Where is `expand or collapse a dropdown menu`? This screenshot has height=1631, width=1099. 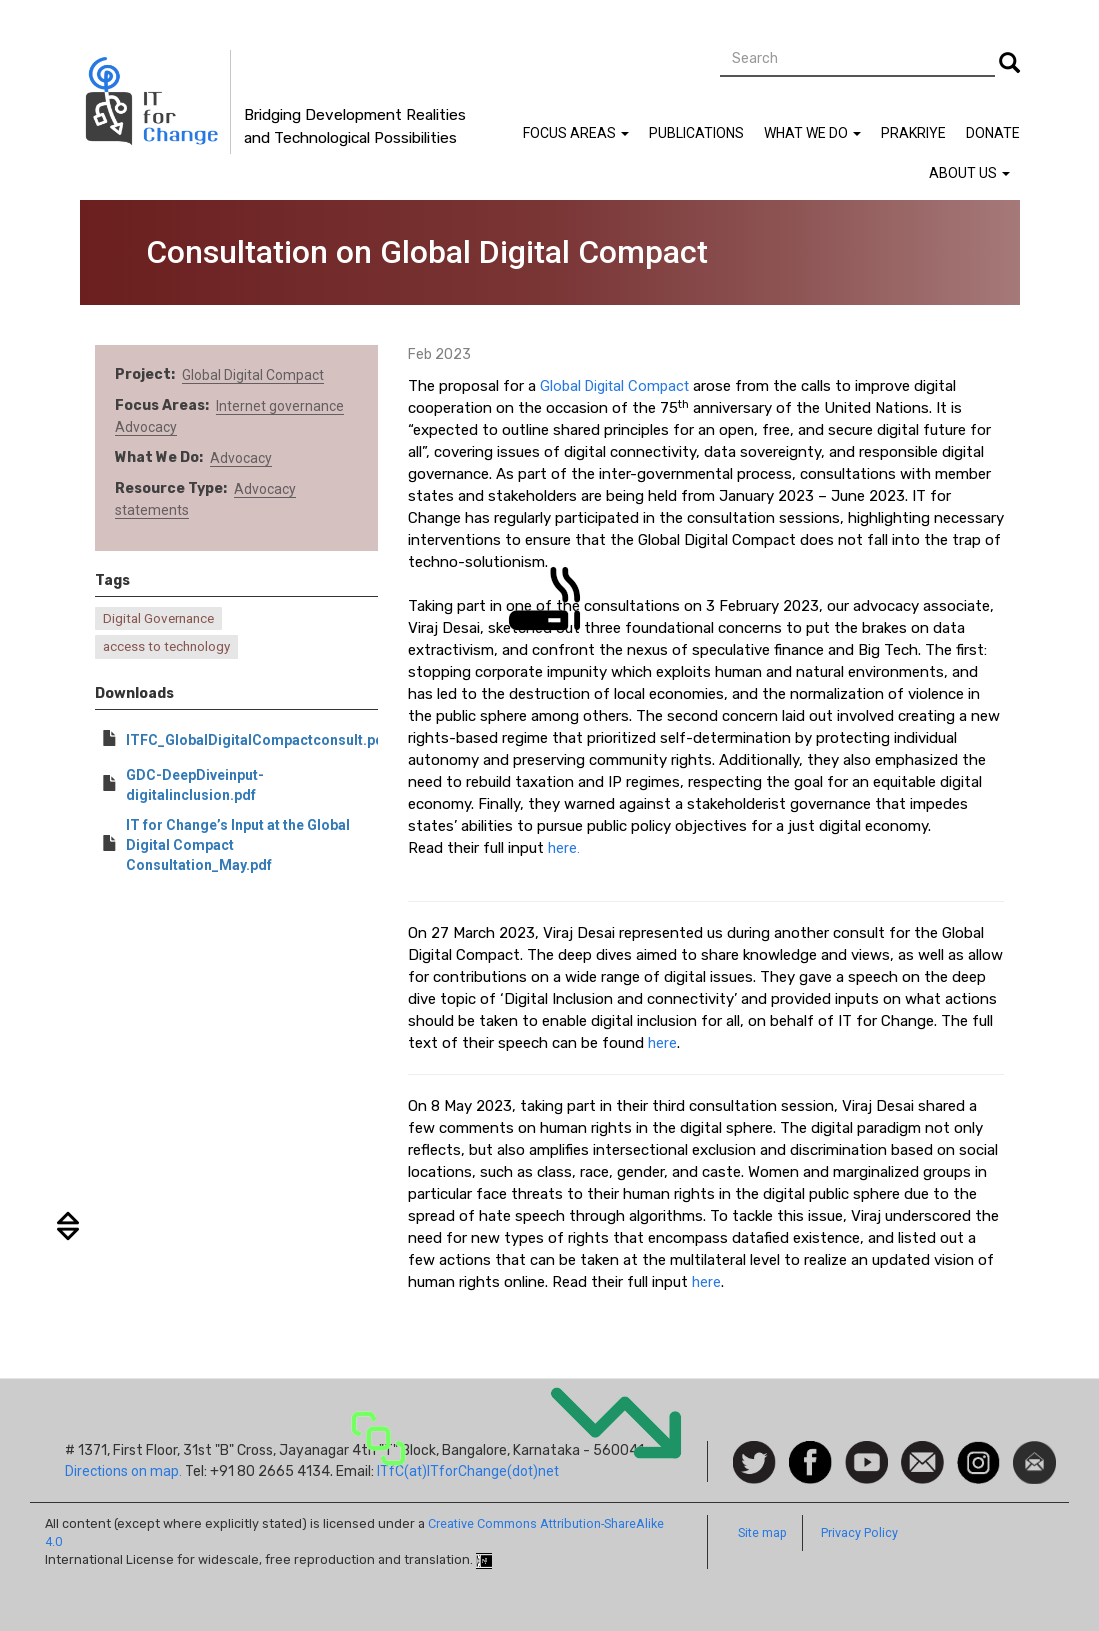
expand or collapse a dropdown menu is located at coordinates (68, 1226).